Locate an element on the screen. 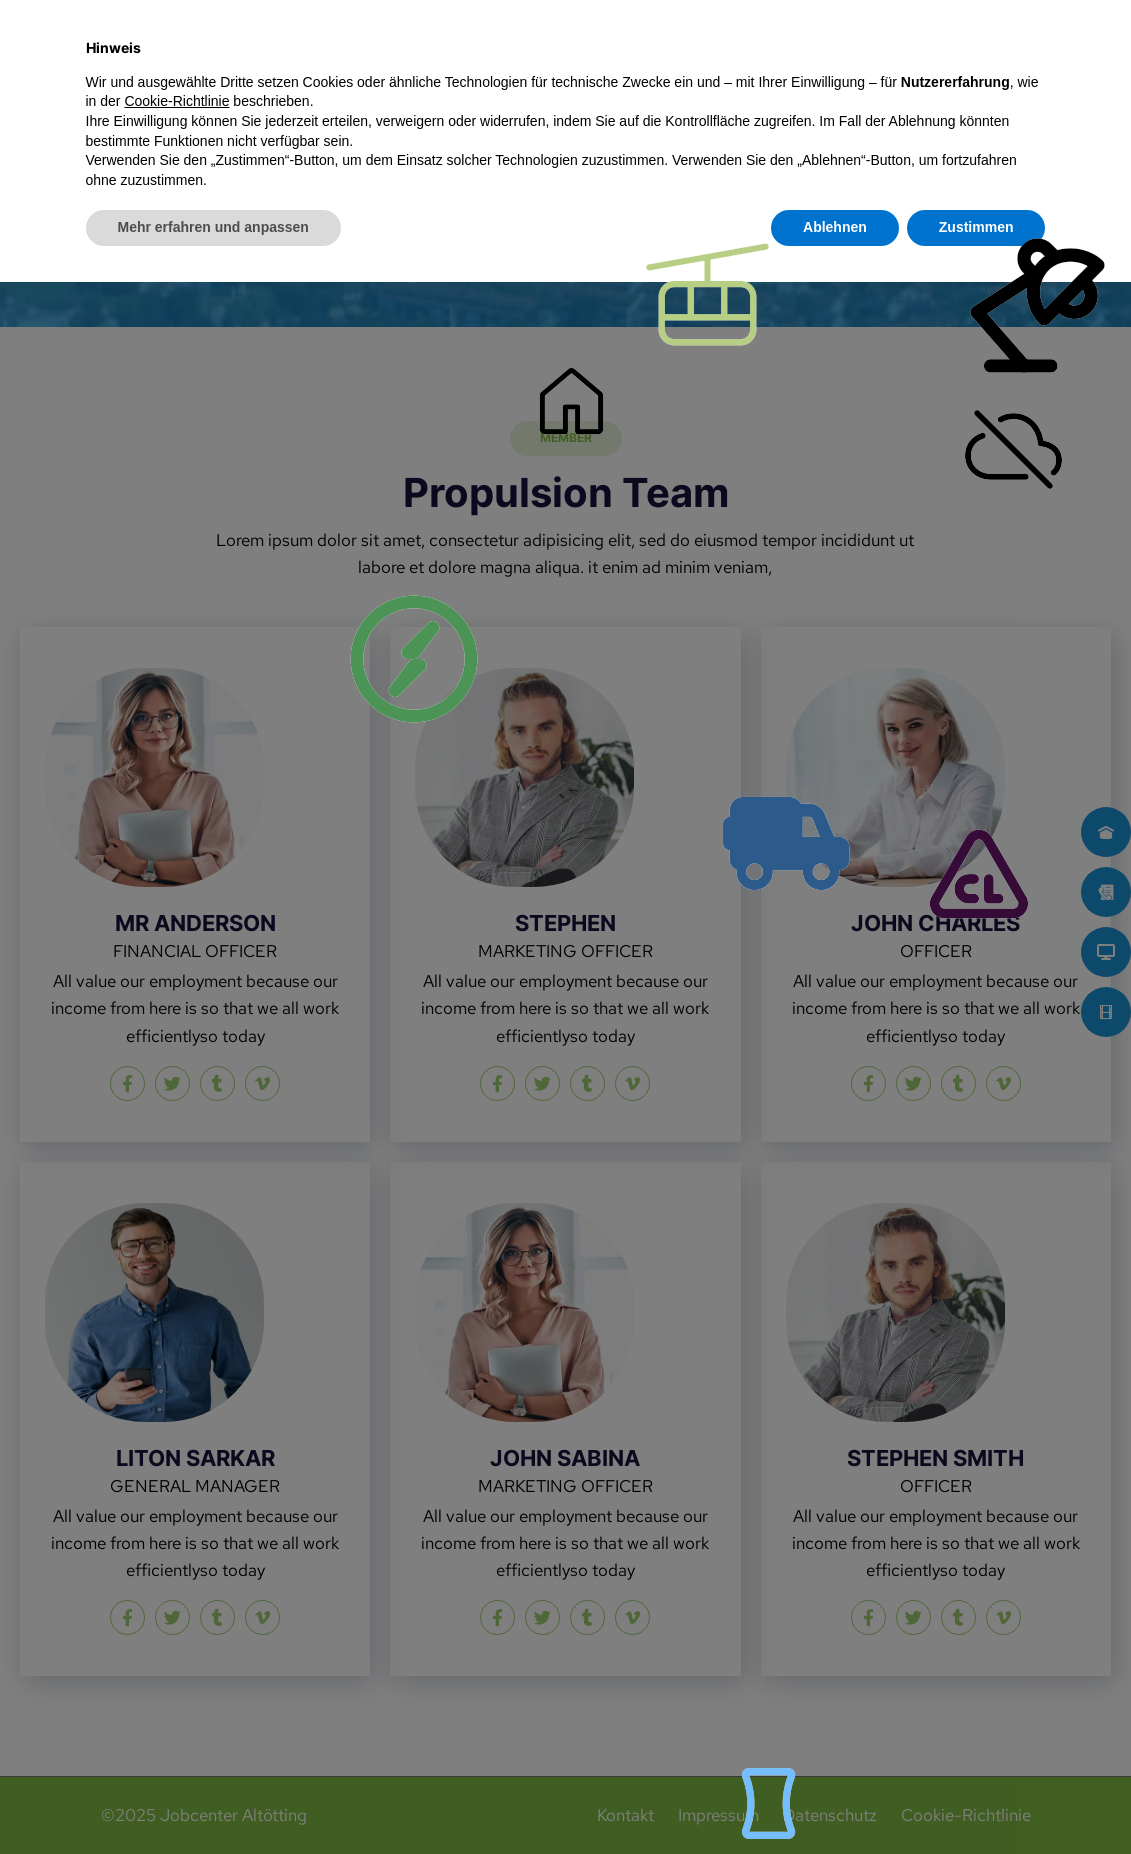 Image resolution: width=1131 pixels, height=1854 pixels. access cable car or gondola transit information is located at coordinates (707, 296).